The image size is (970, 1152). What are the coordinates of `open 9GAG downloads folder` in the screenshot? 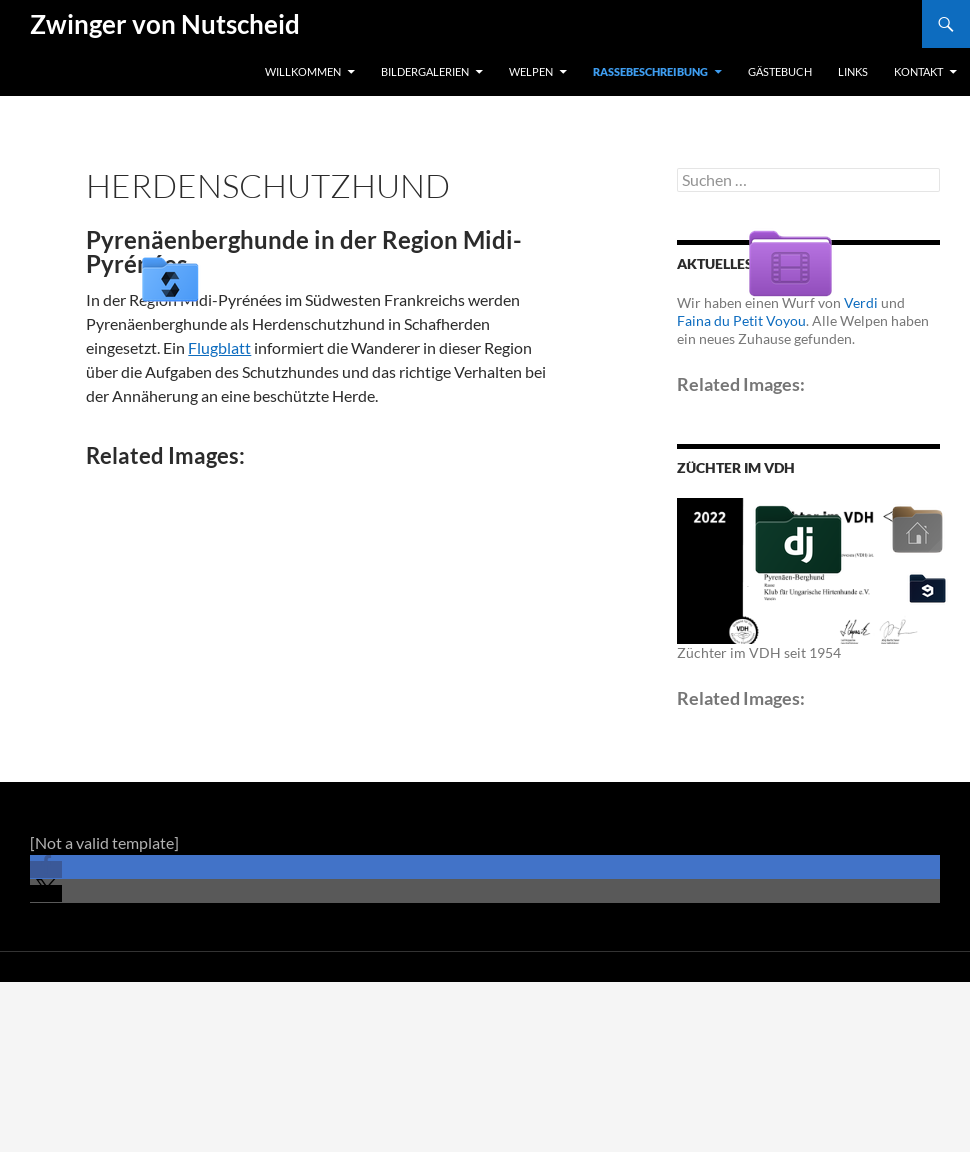 It's located at (927, 589).